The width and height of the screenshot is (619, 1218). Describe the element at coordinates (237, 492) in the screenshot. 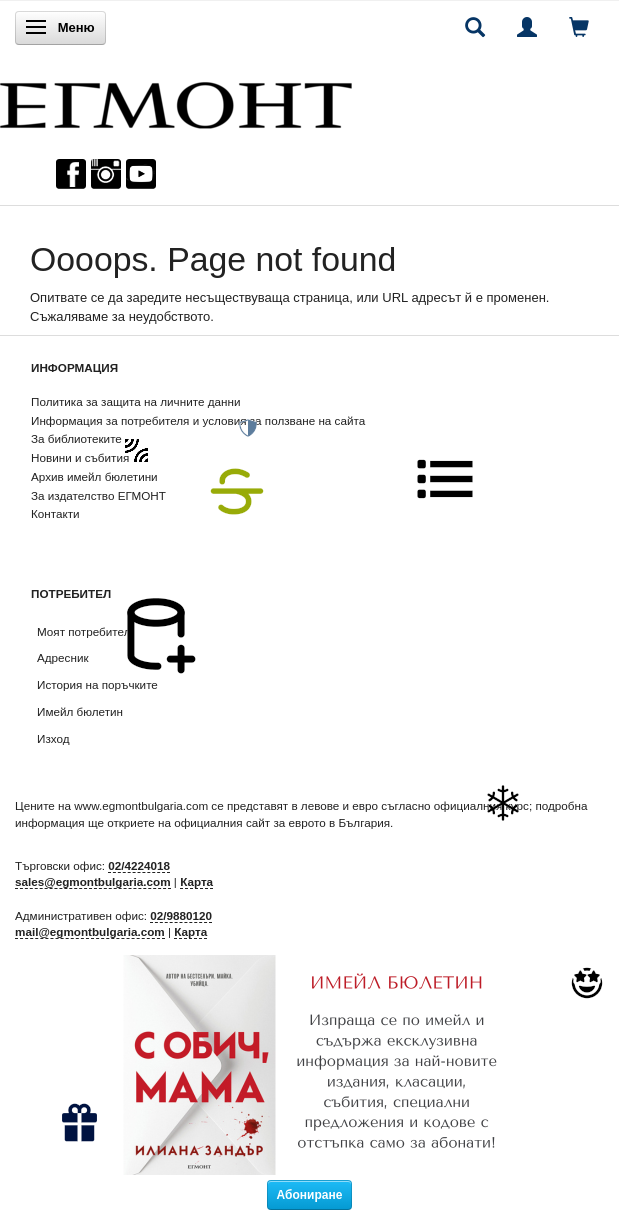

I see `apply strikethrough formatting to selected text` at that location.